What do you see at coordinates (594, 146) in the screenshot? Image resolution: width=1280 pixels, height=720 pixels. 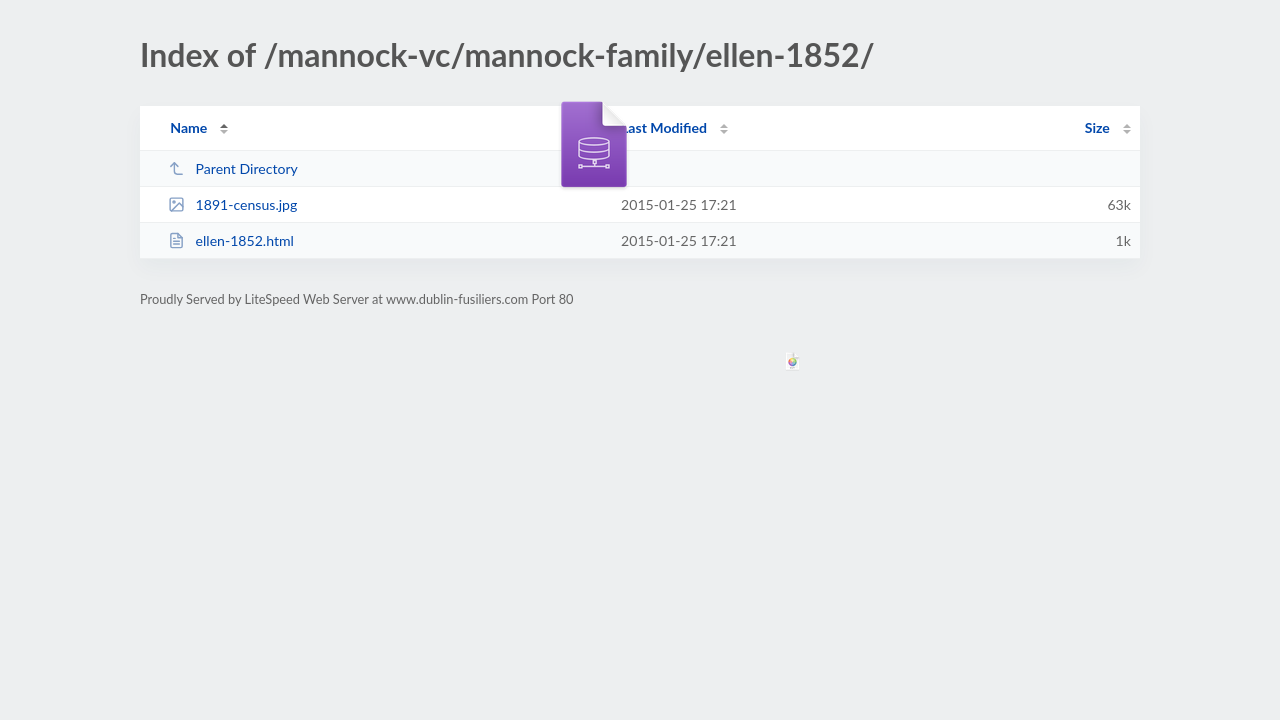 I see `kexi database connection file` at bounding box center [594, 146].